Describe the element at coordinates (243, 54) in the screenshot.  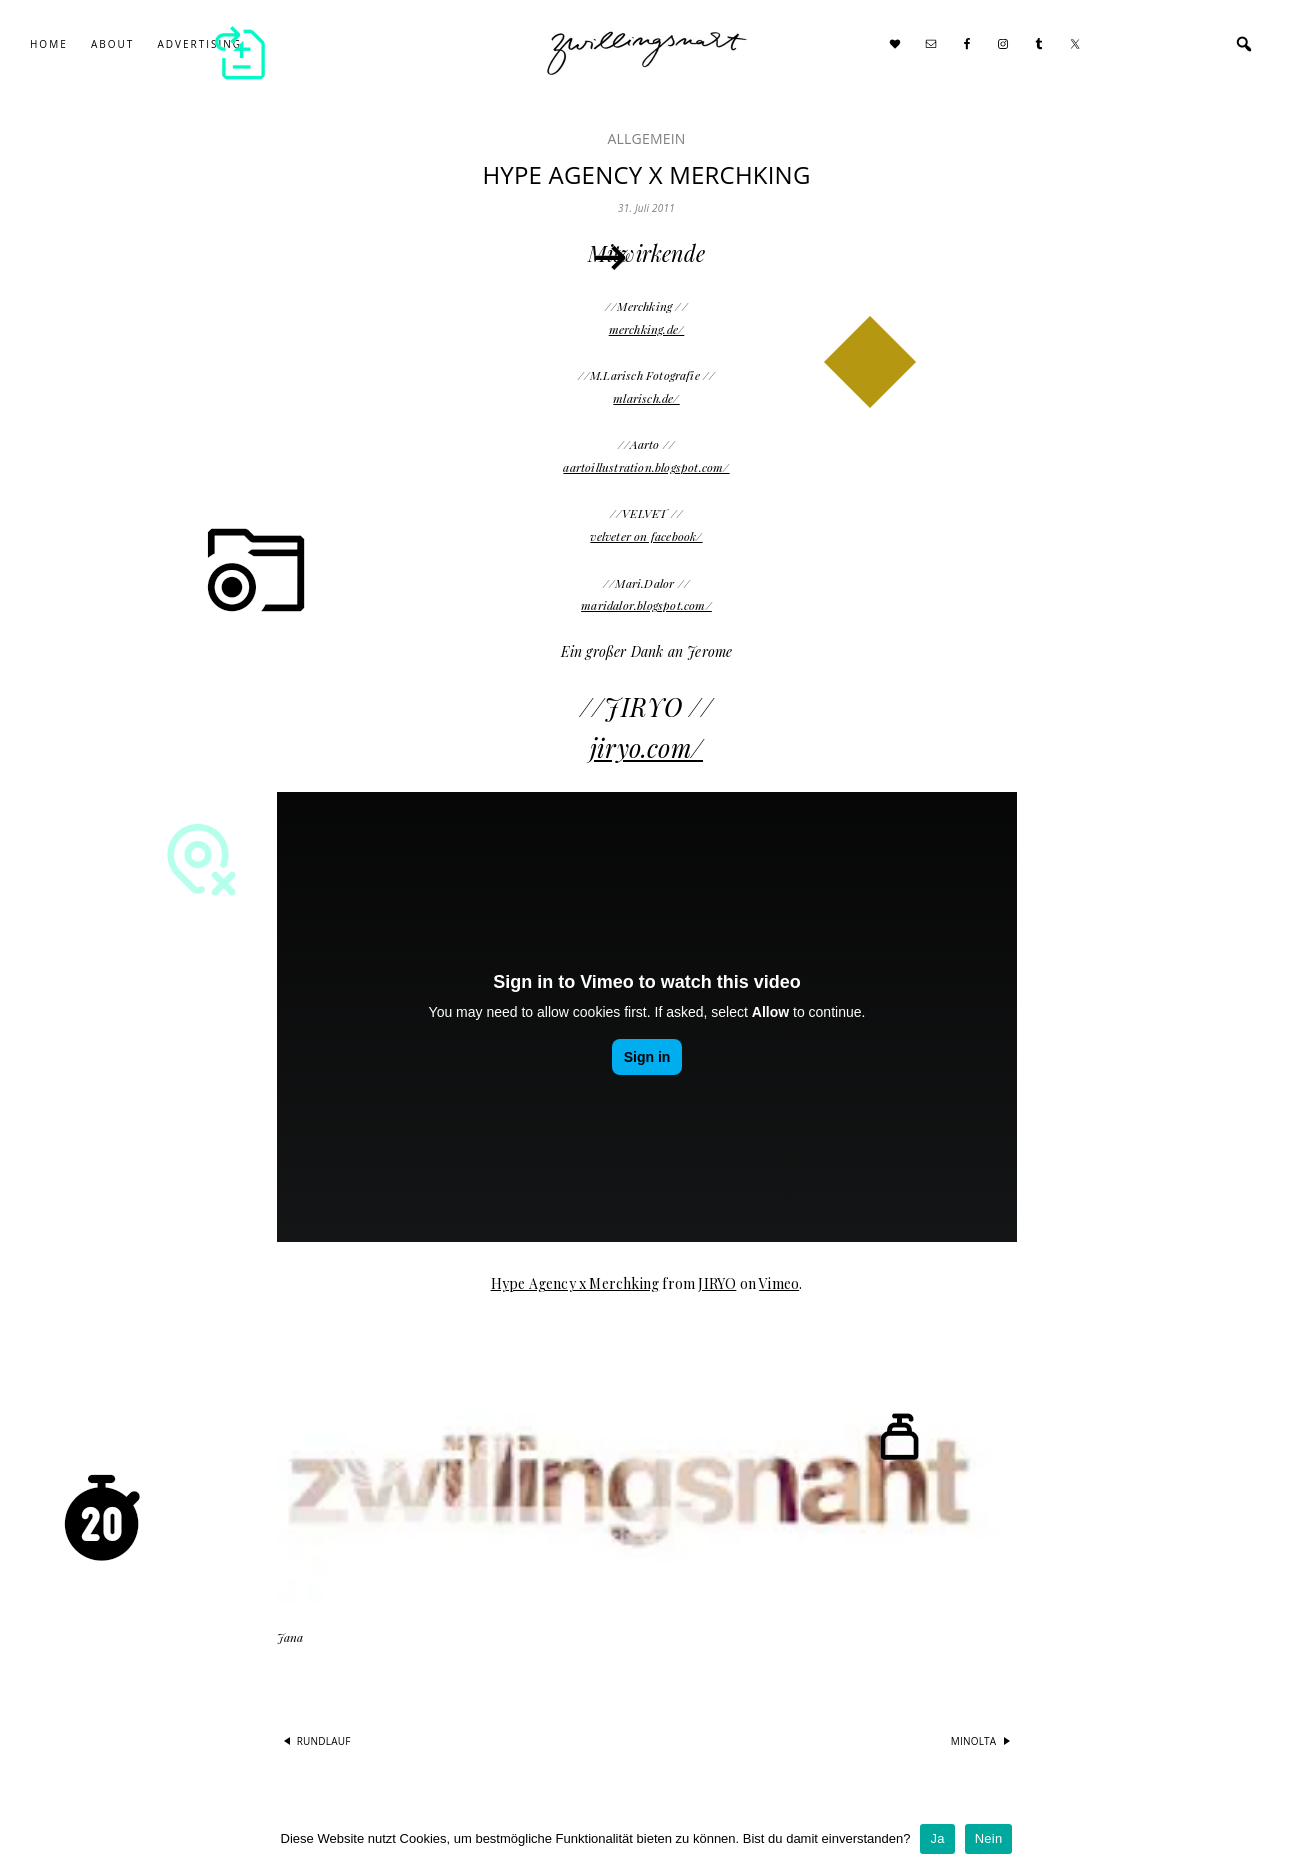
I see `view changes in a pull request` at that location.